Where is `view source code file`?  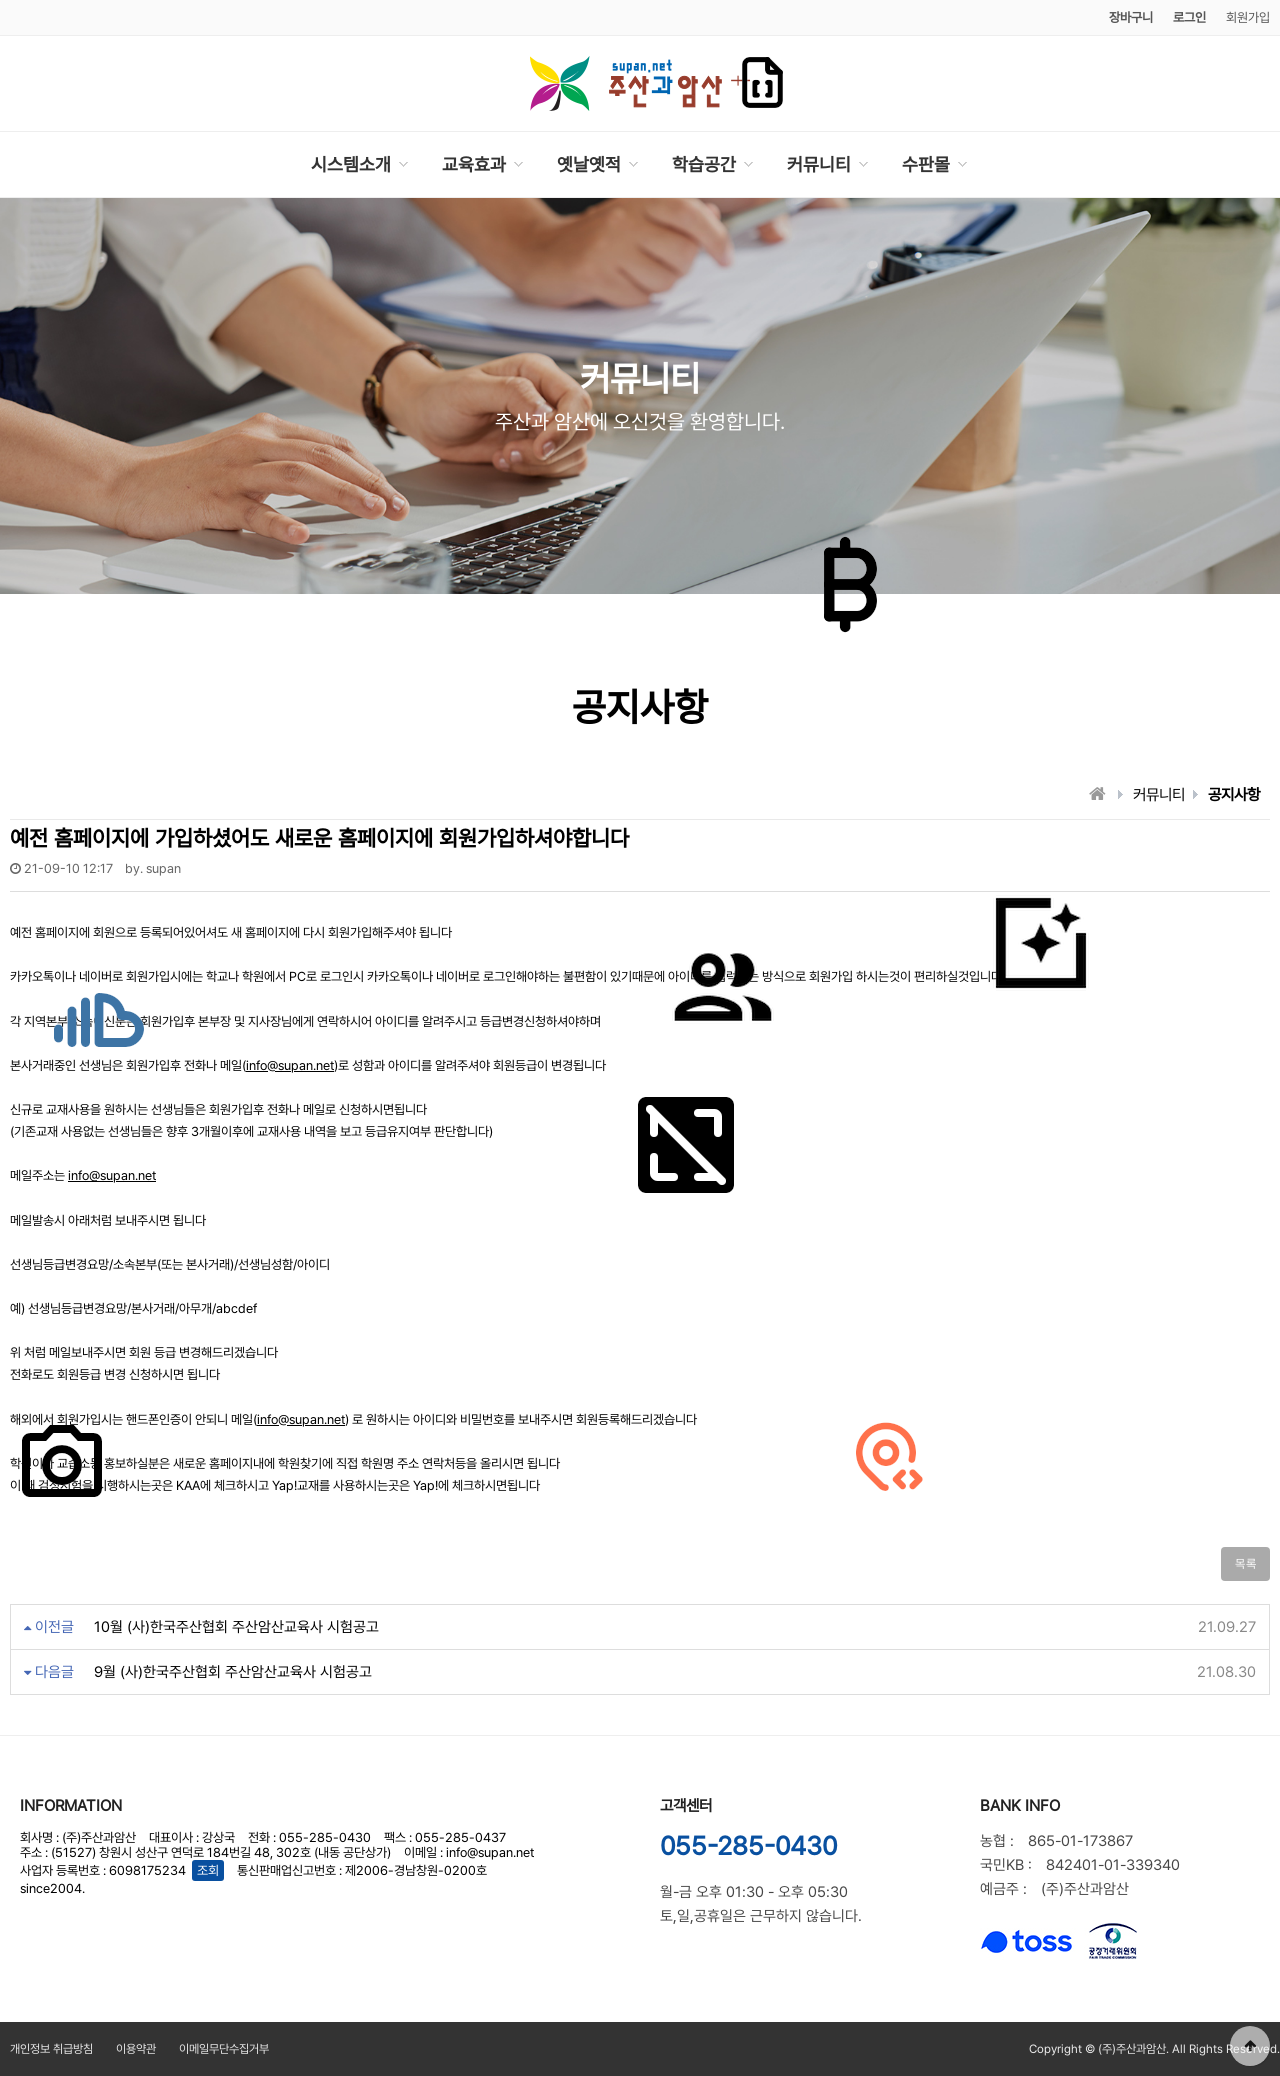 view source code file is located at coordinates (762, 82).